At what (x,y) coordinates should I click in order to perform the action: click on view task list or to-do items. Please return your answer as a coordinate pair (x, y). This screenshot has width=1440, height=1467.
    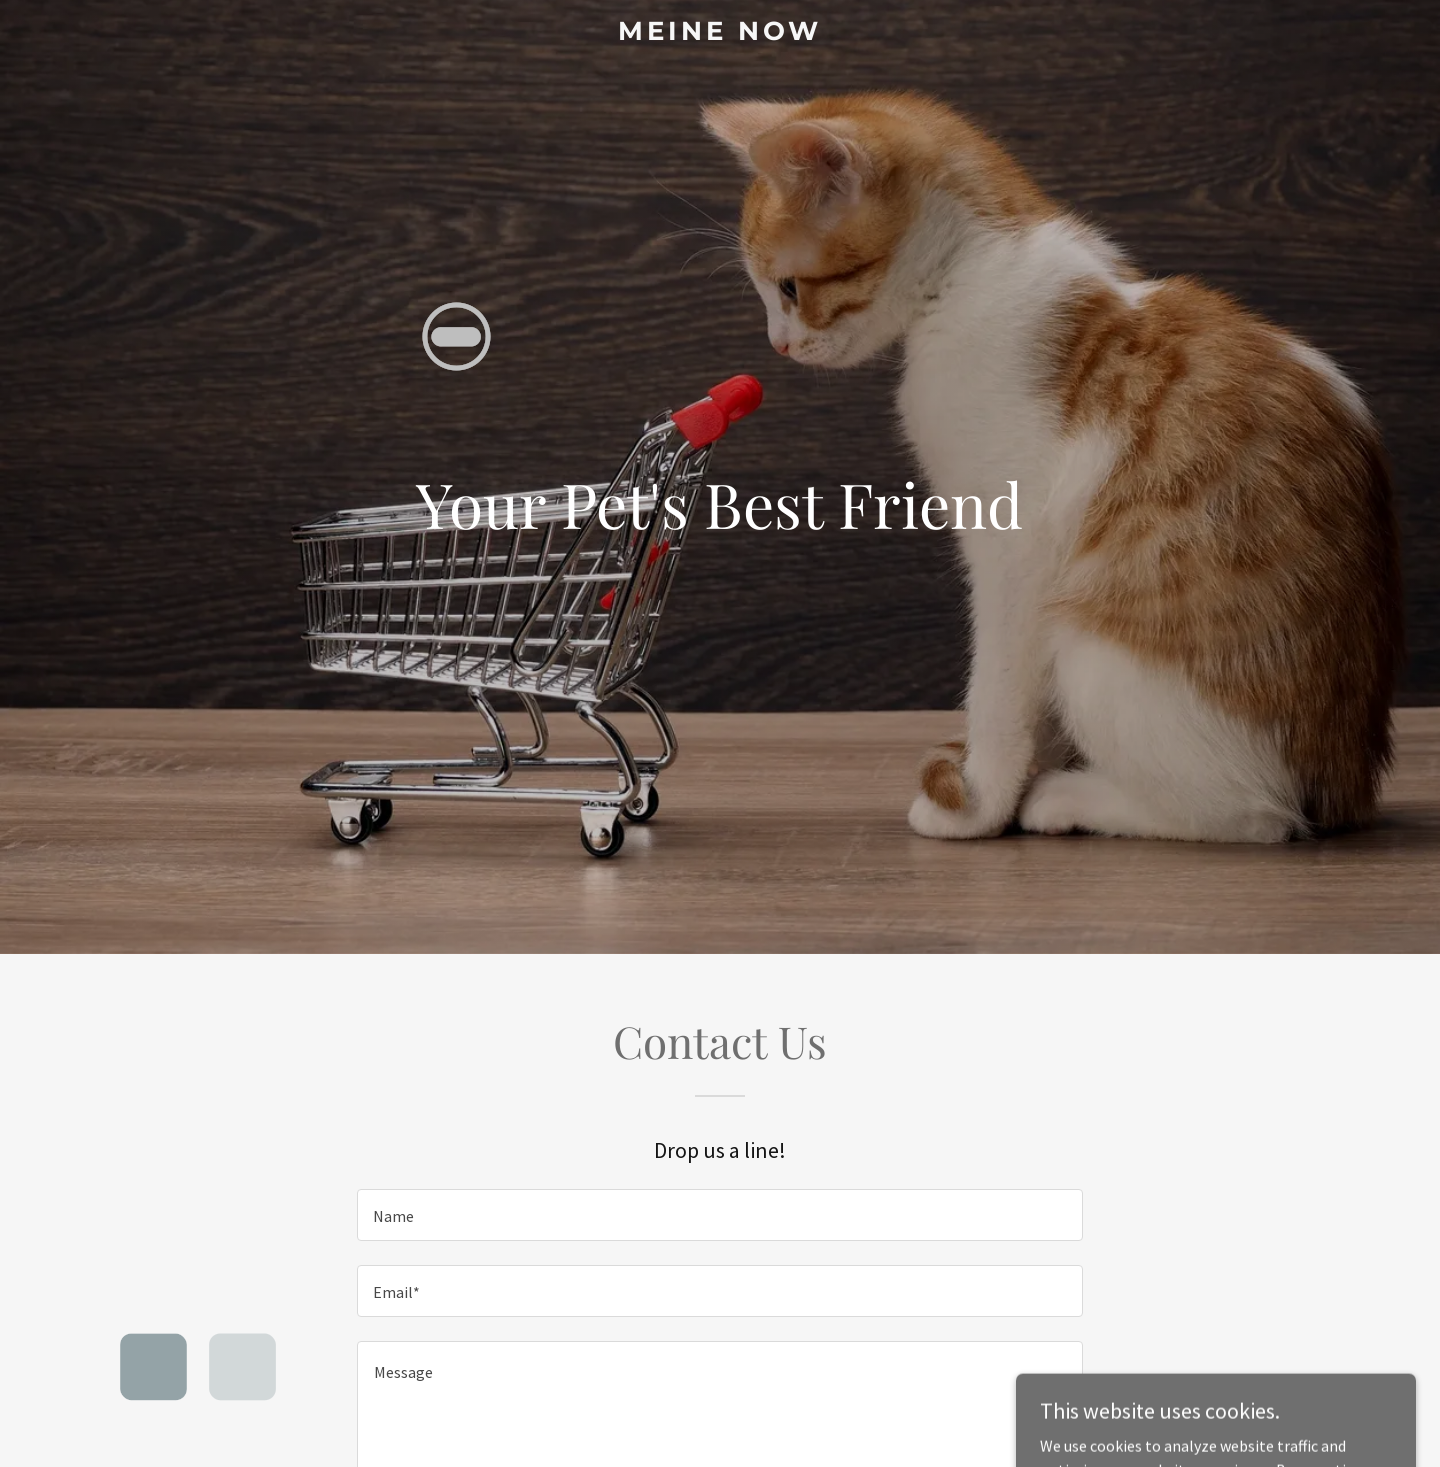
    Looking at the image, I should click on (198, 1378).